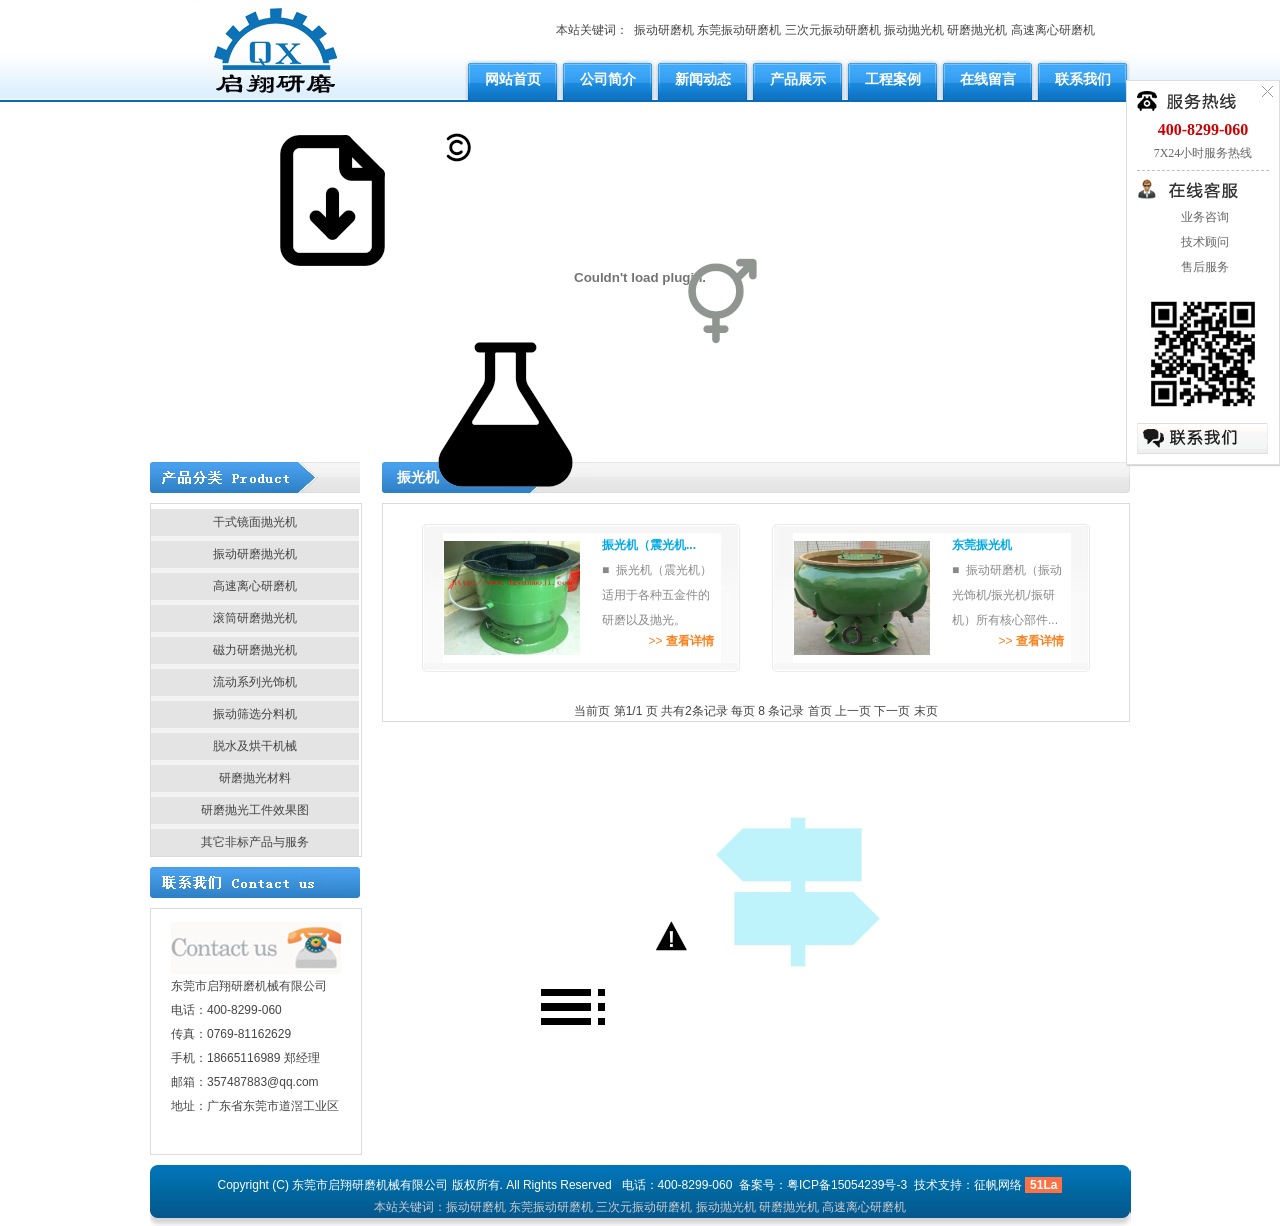  I want to click on download a file to your device, so click(332, 200).